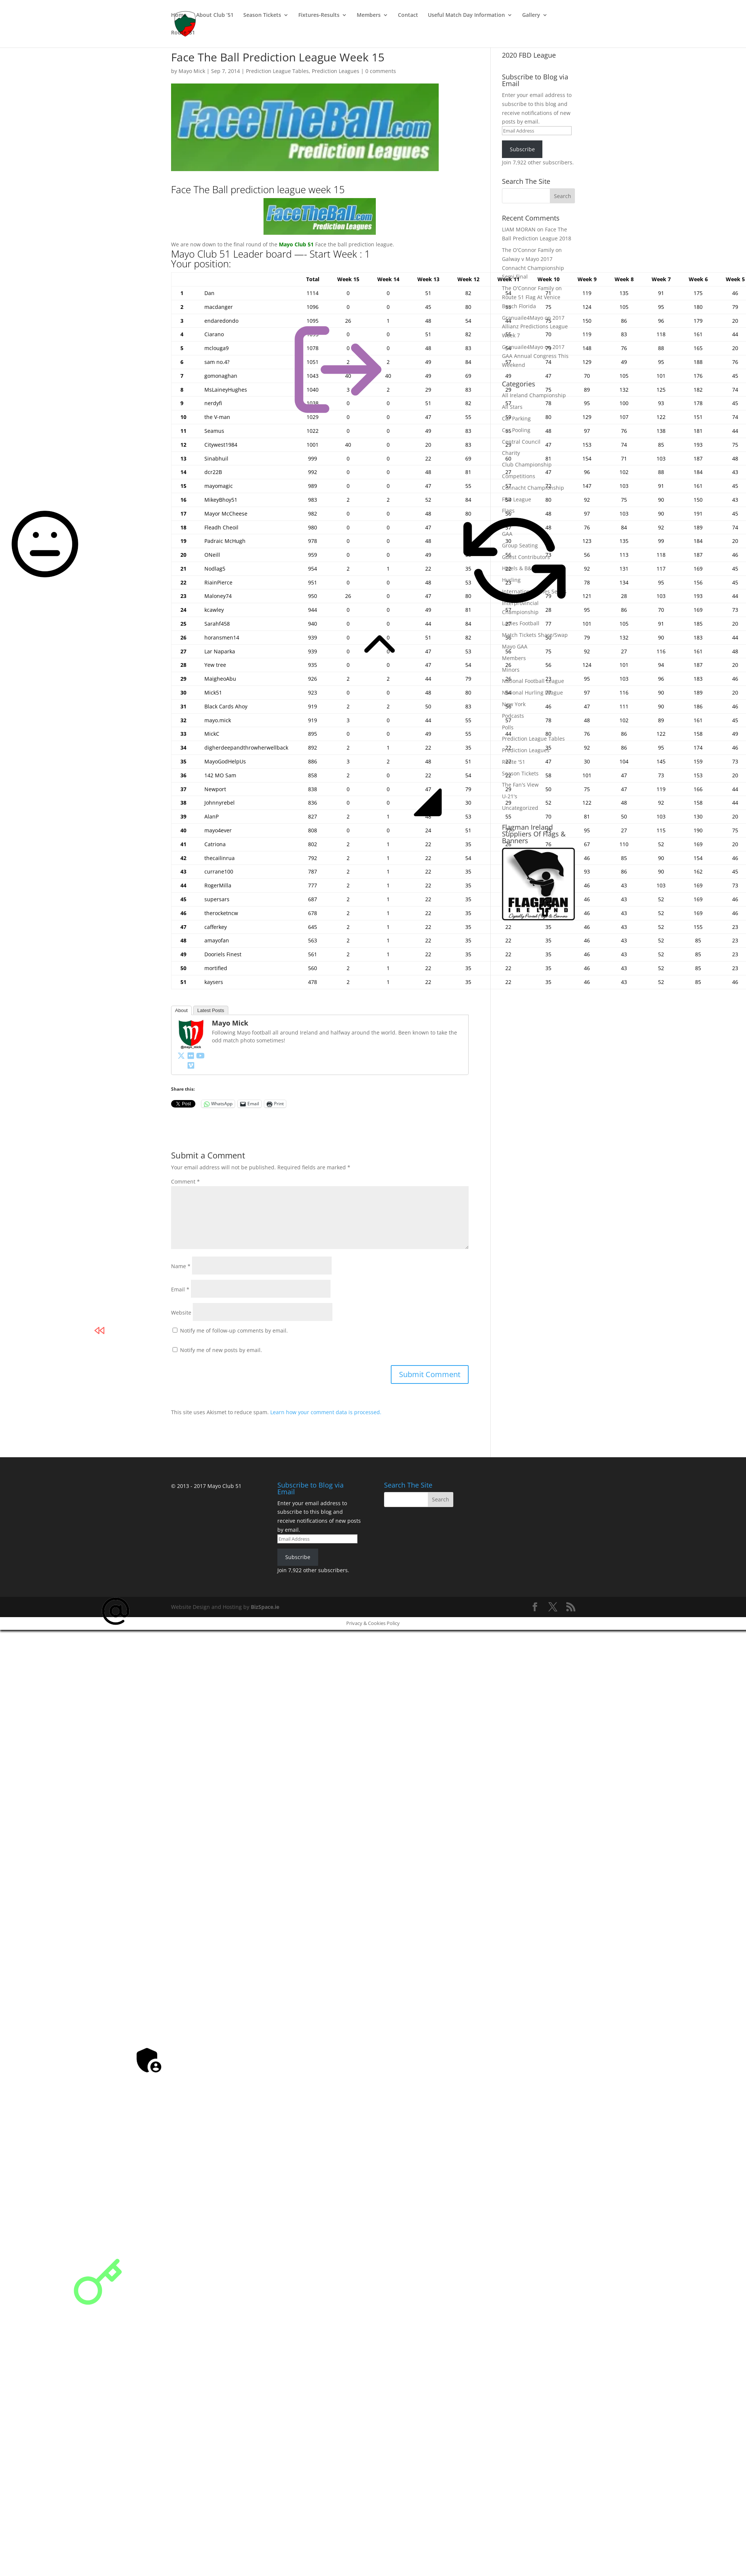  Describe the element at coordinates (98, 2283) in the screenshot. I see `access security or password settings` at that location.